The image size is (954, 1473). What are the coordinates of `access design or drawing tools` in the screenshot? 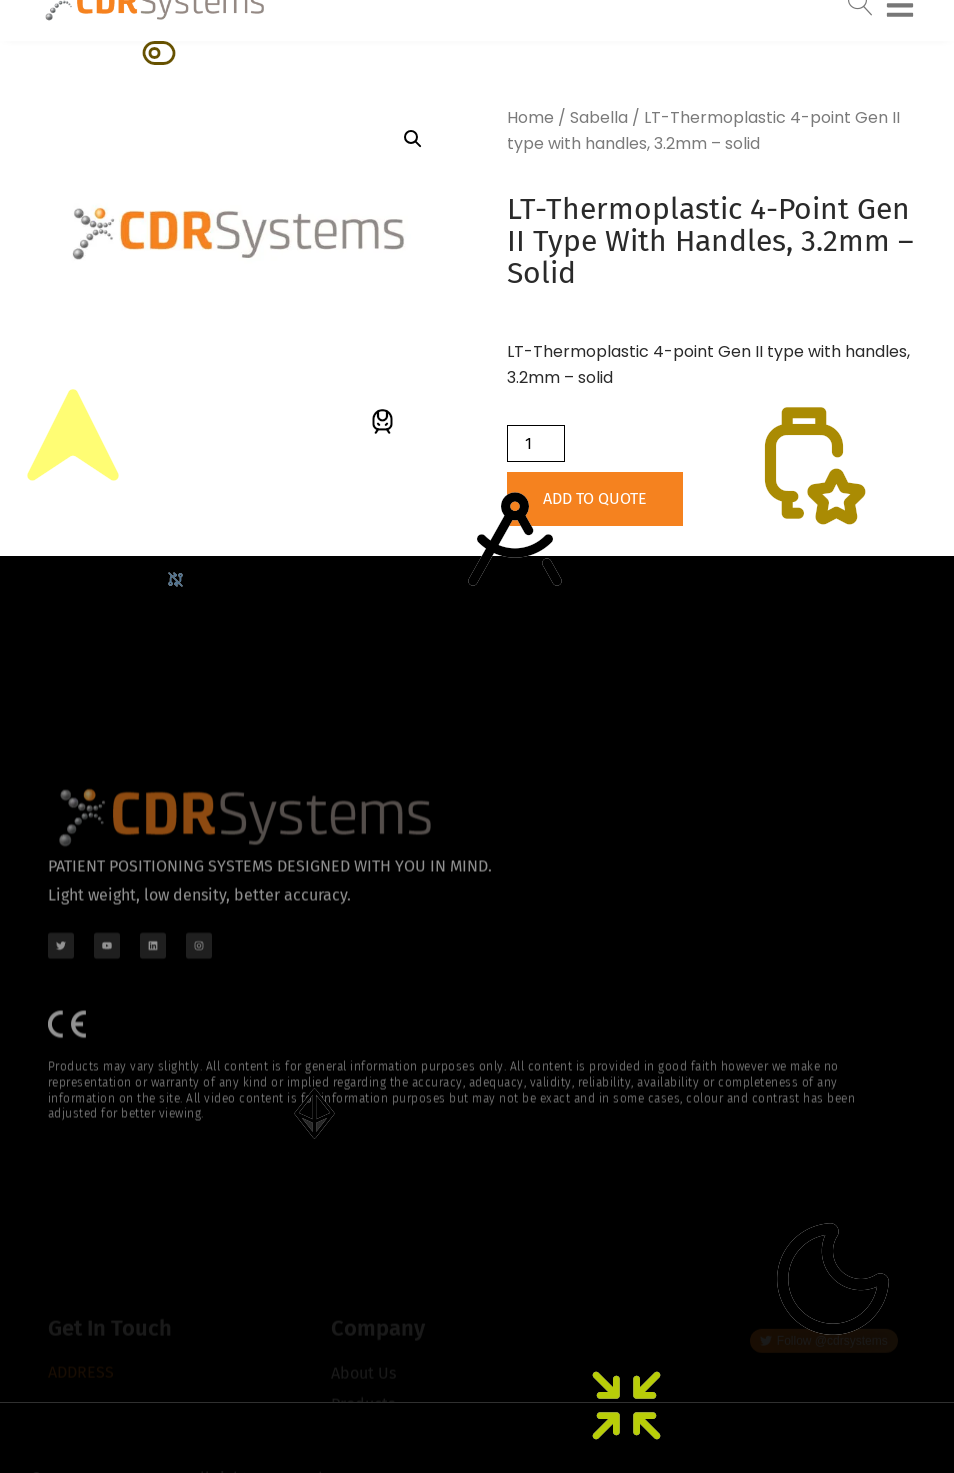 It's located at (515, 539).